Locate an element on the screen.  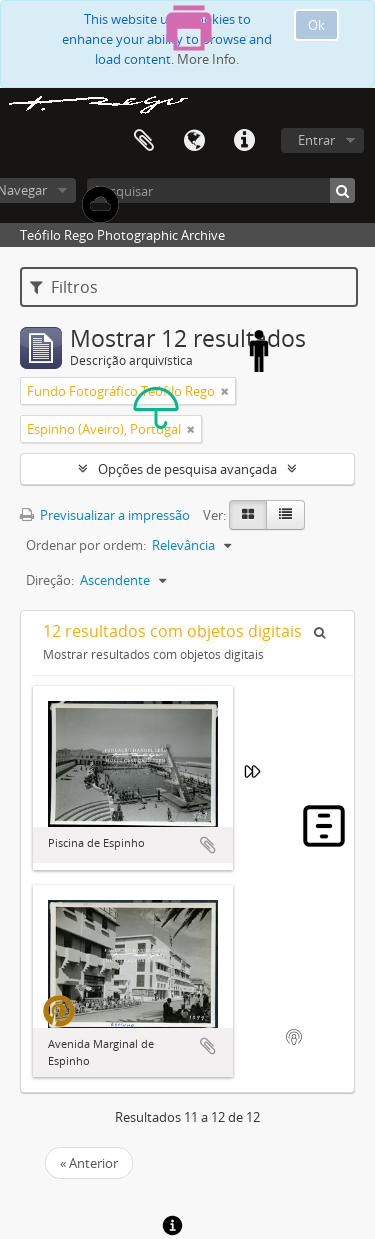
open Pinterest app is located at coordinates (59, 1011).